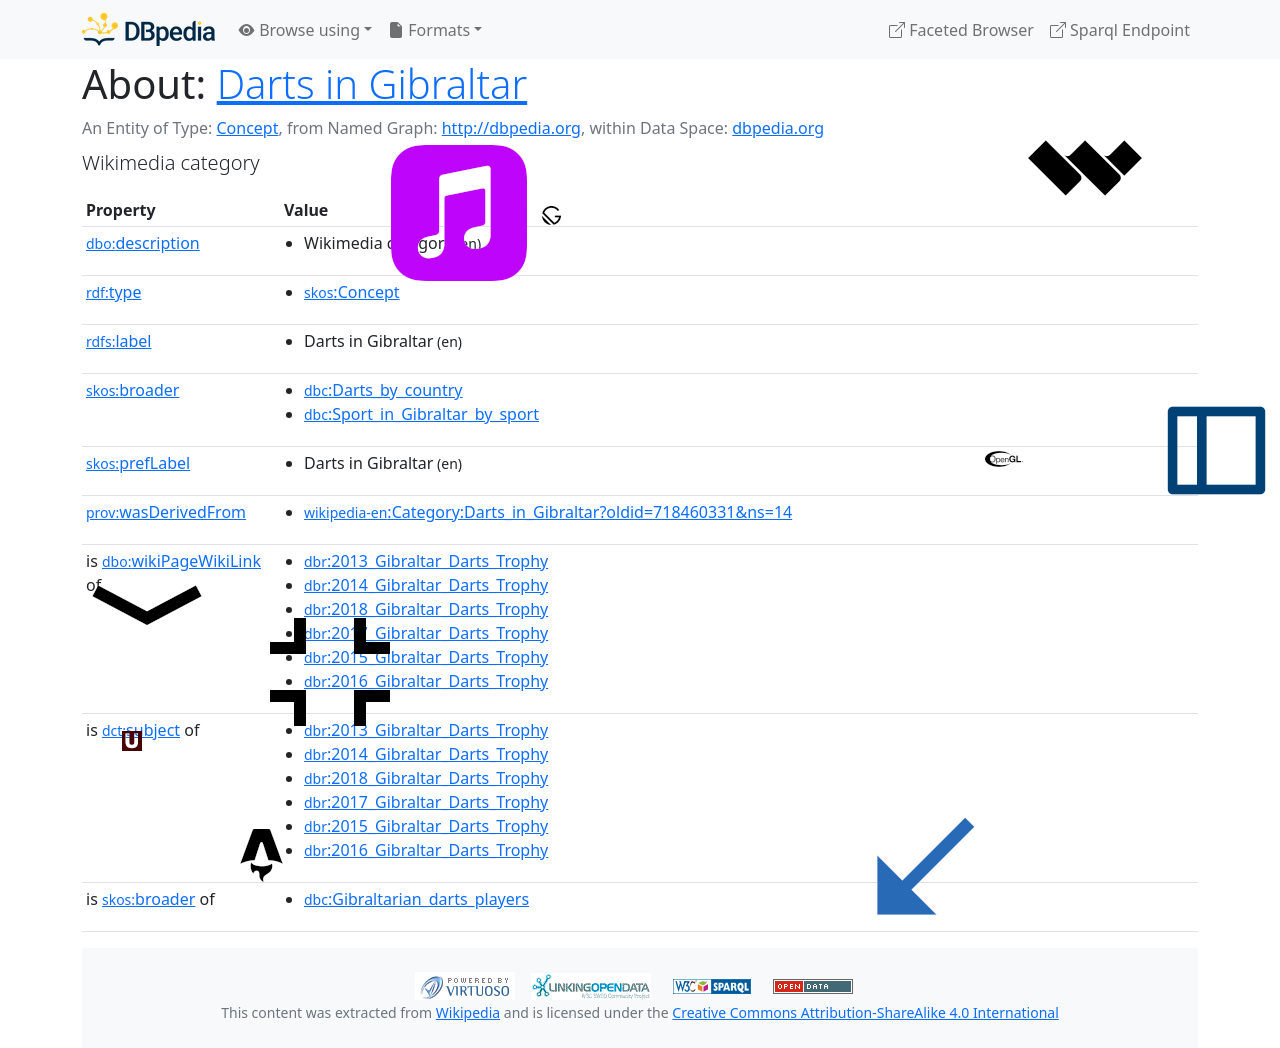  Describe the element at coordinates (261, 855) in the screenshot. I see `astro web framework logo` at that location.